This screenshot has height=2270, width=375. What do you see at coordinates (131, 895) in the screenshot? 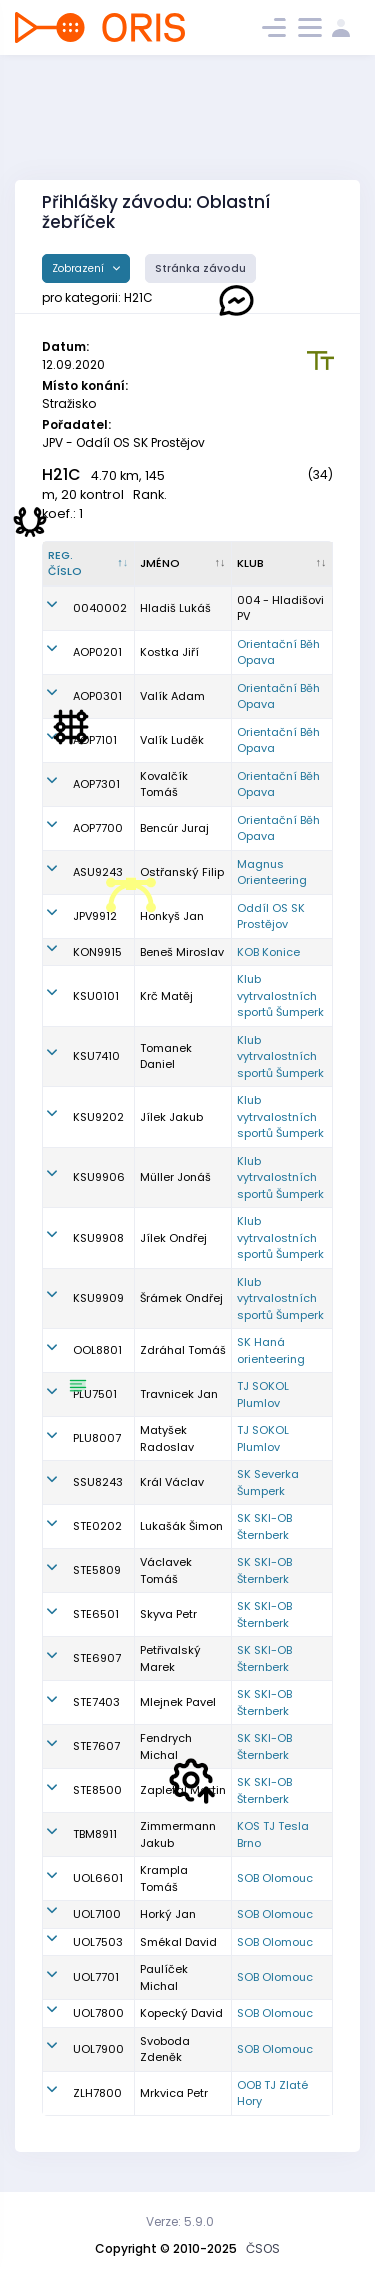
I see `access vector editing tools` at bounding box center [131, 895].